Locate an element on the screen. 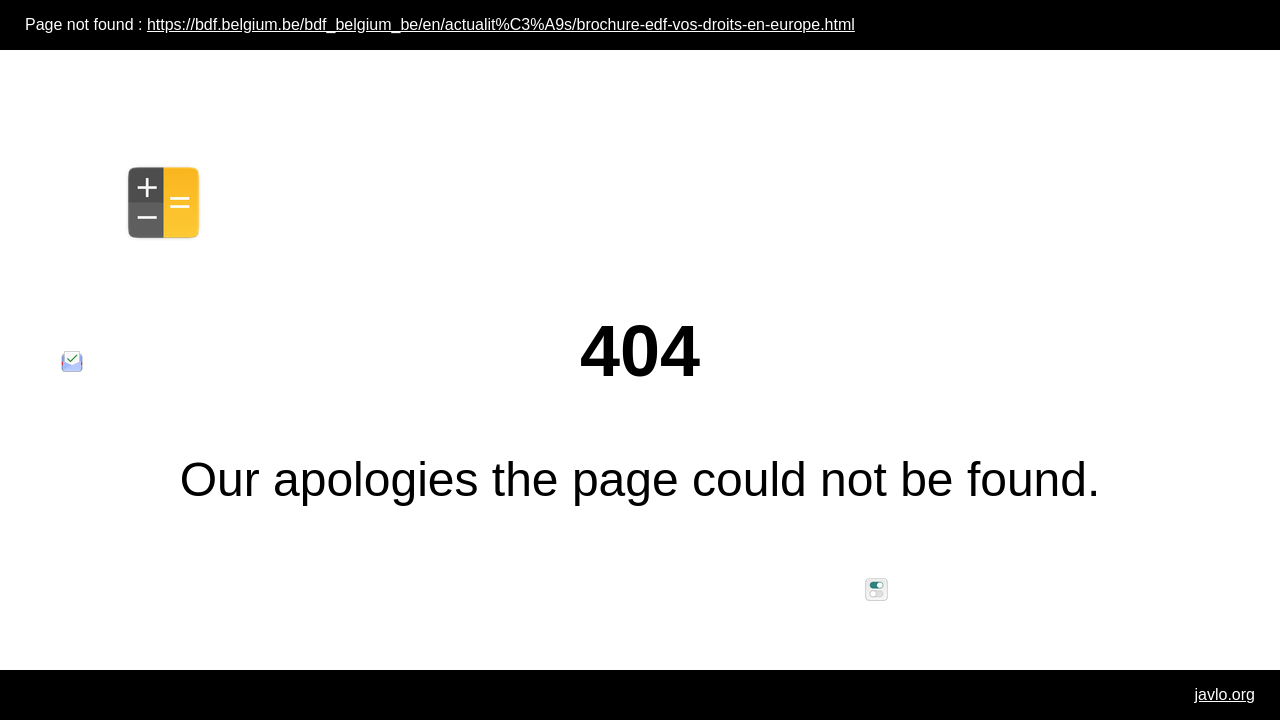  mark email as not junk or spam is located at coordinates (72, 362).